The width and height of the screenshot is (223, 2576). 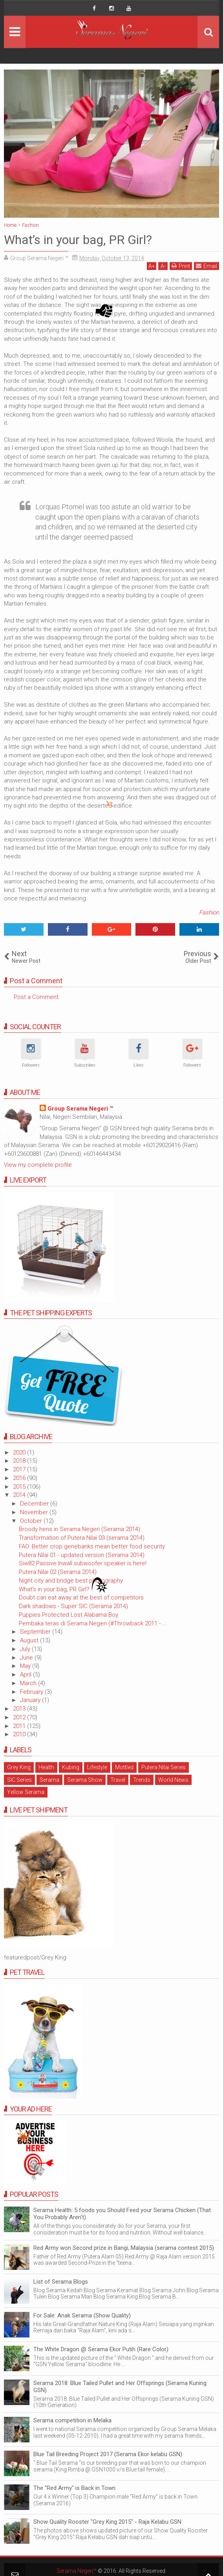 What do you see at coordinates (104, 310) in the screenshot?
I see `rock move in a rock-paper-scissors game` at bounding box center [104, 310].